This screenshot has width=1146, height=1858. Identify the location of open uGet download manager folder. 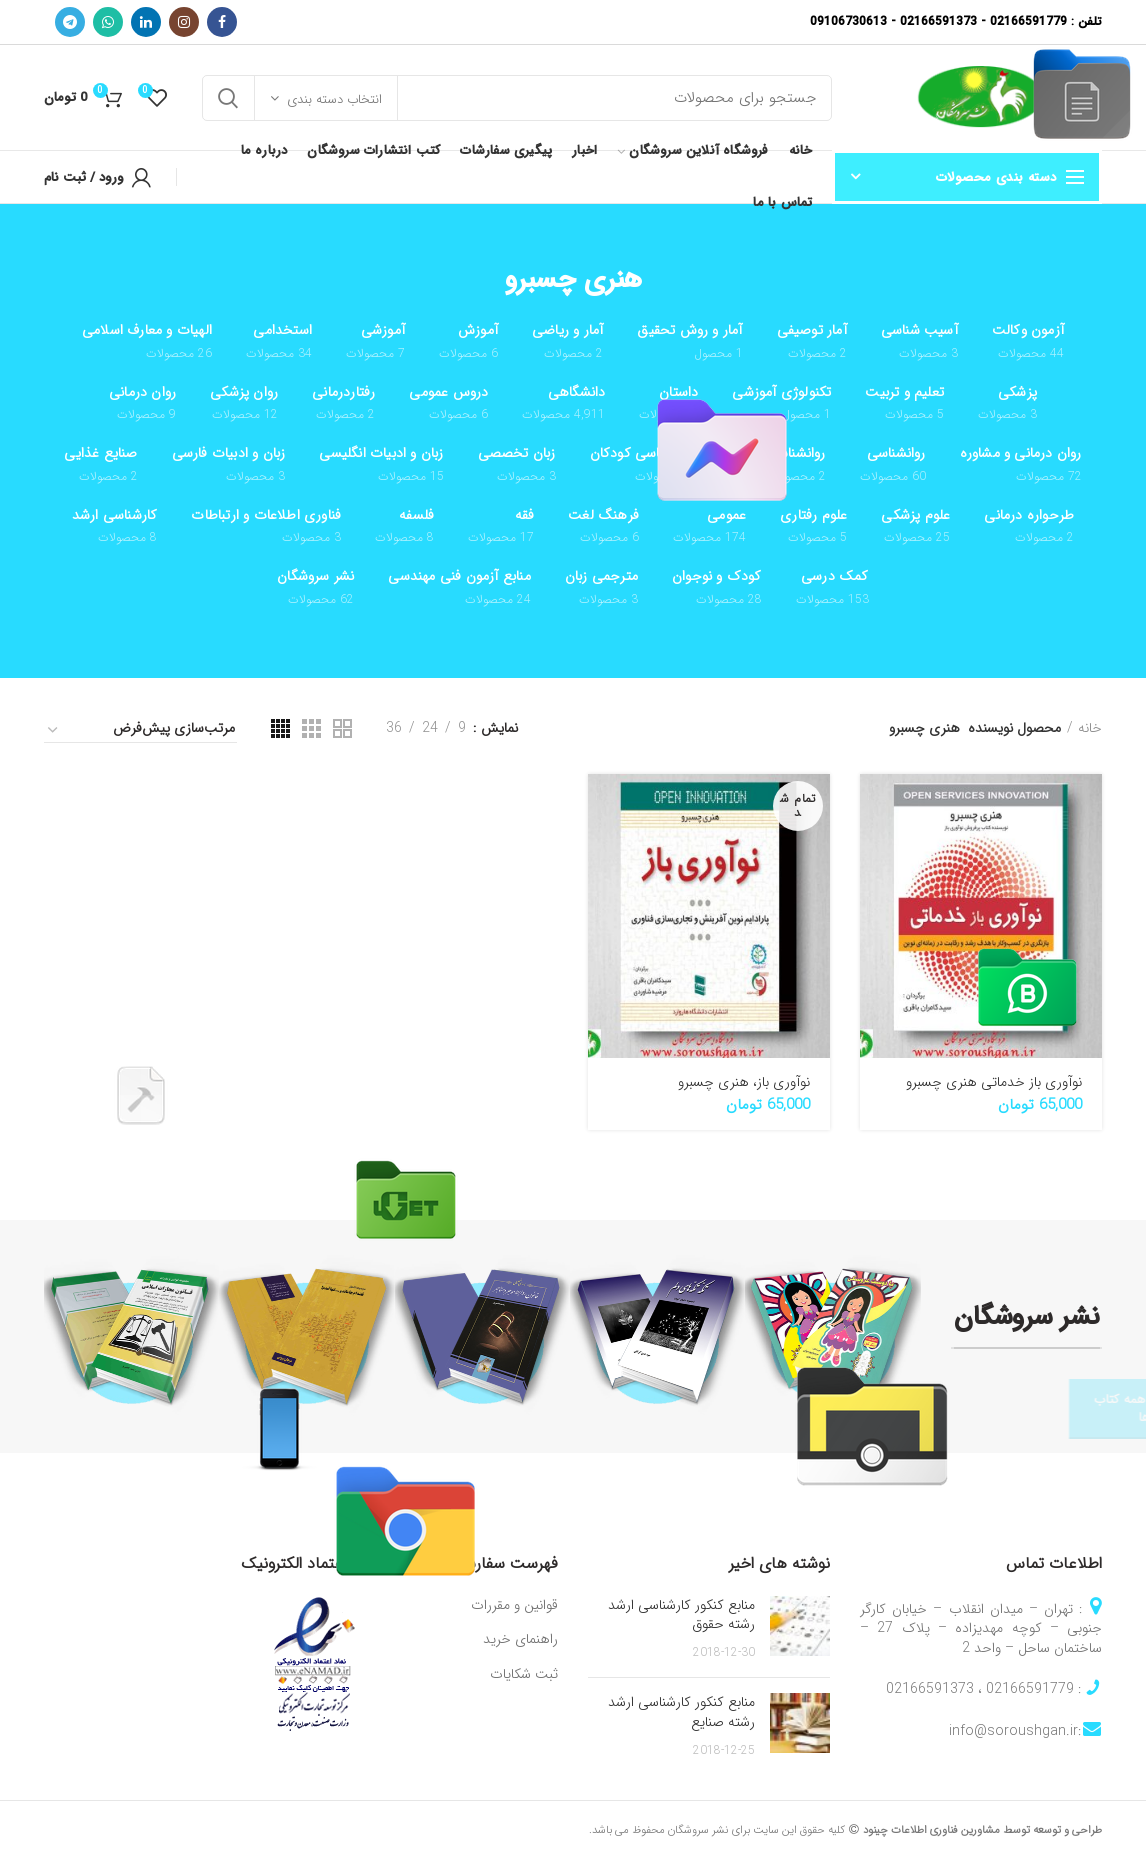
(405, 1202).